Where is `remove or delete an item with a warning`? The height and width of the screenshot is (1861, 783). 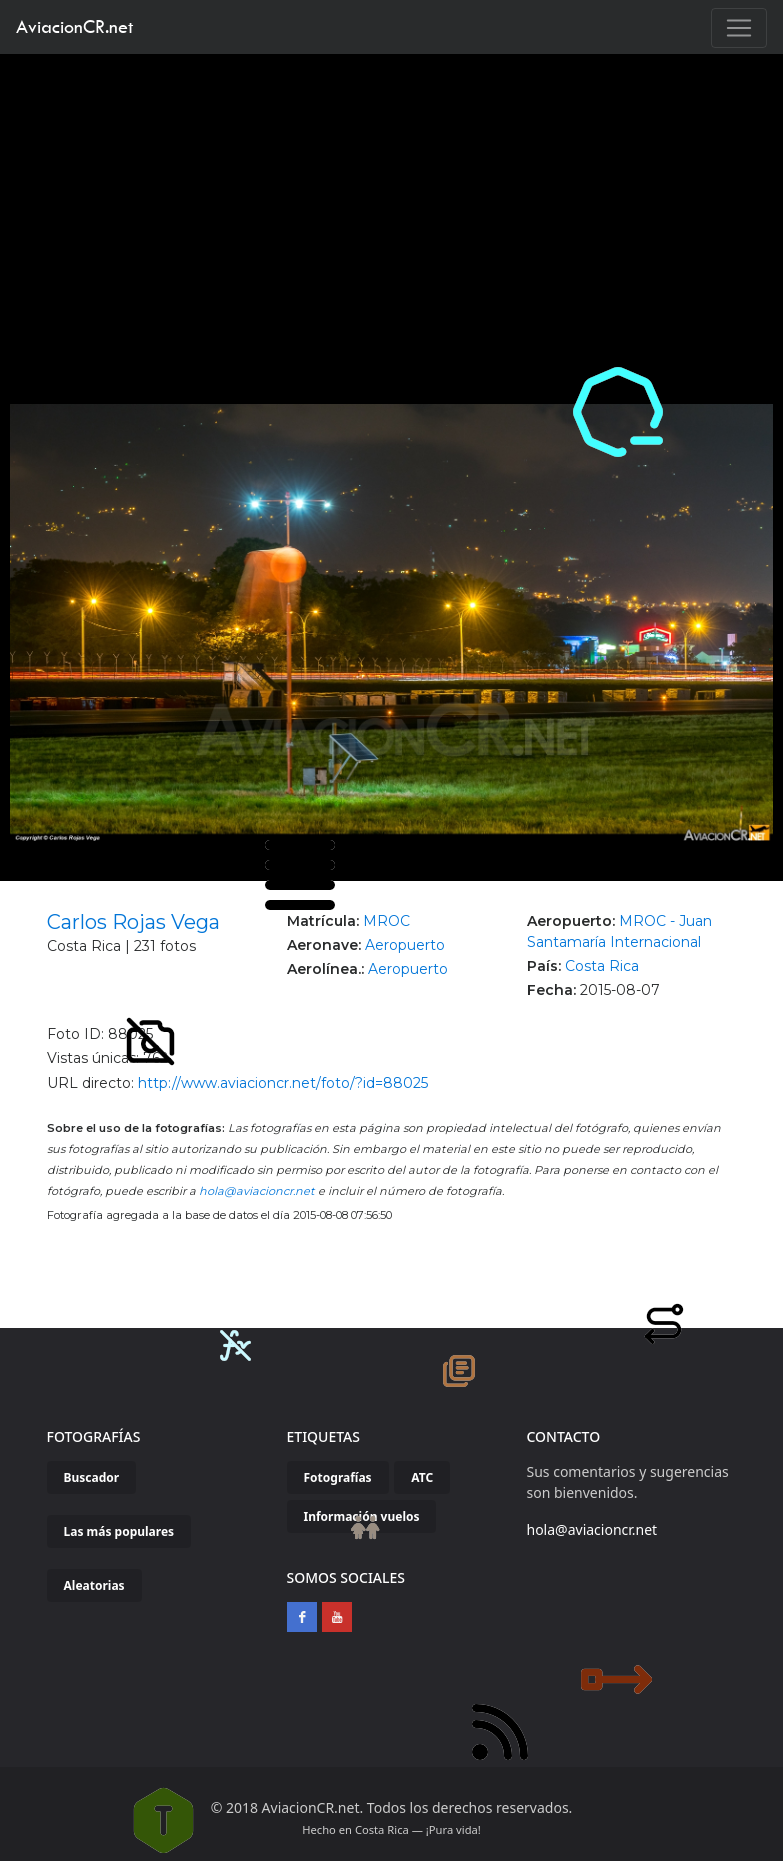
remove or delete an item with a warning is located at coordinates (618, 412).